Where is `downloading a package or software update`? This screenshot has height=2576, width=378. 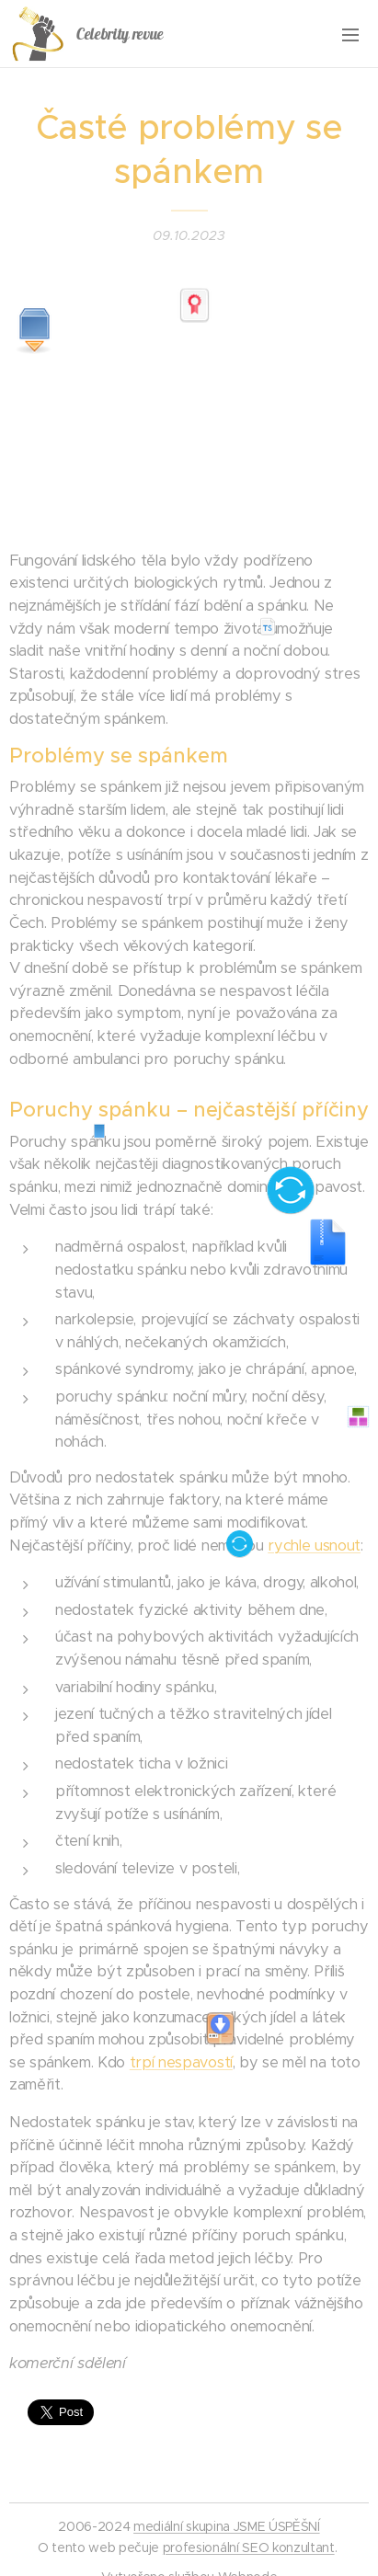 downloading a package or software update is located at coordinates (220, 2028).